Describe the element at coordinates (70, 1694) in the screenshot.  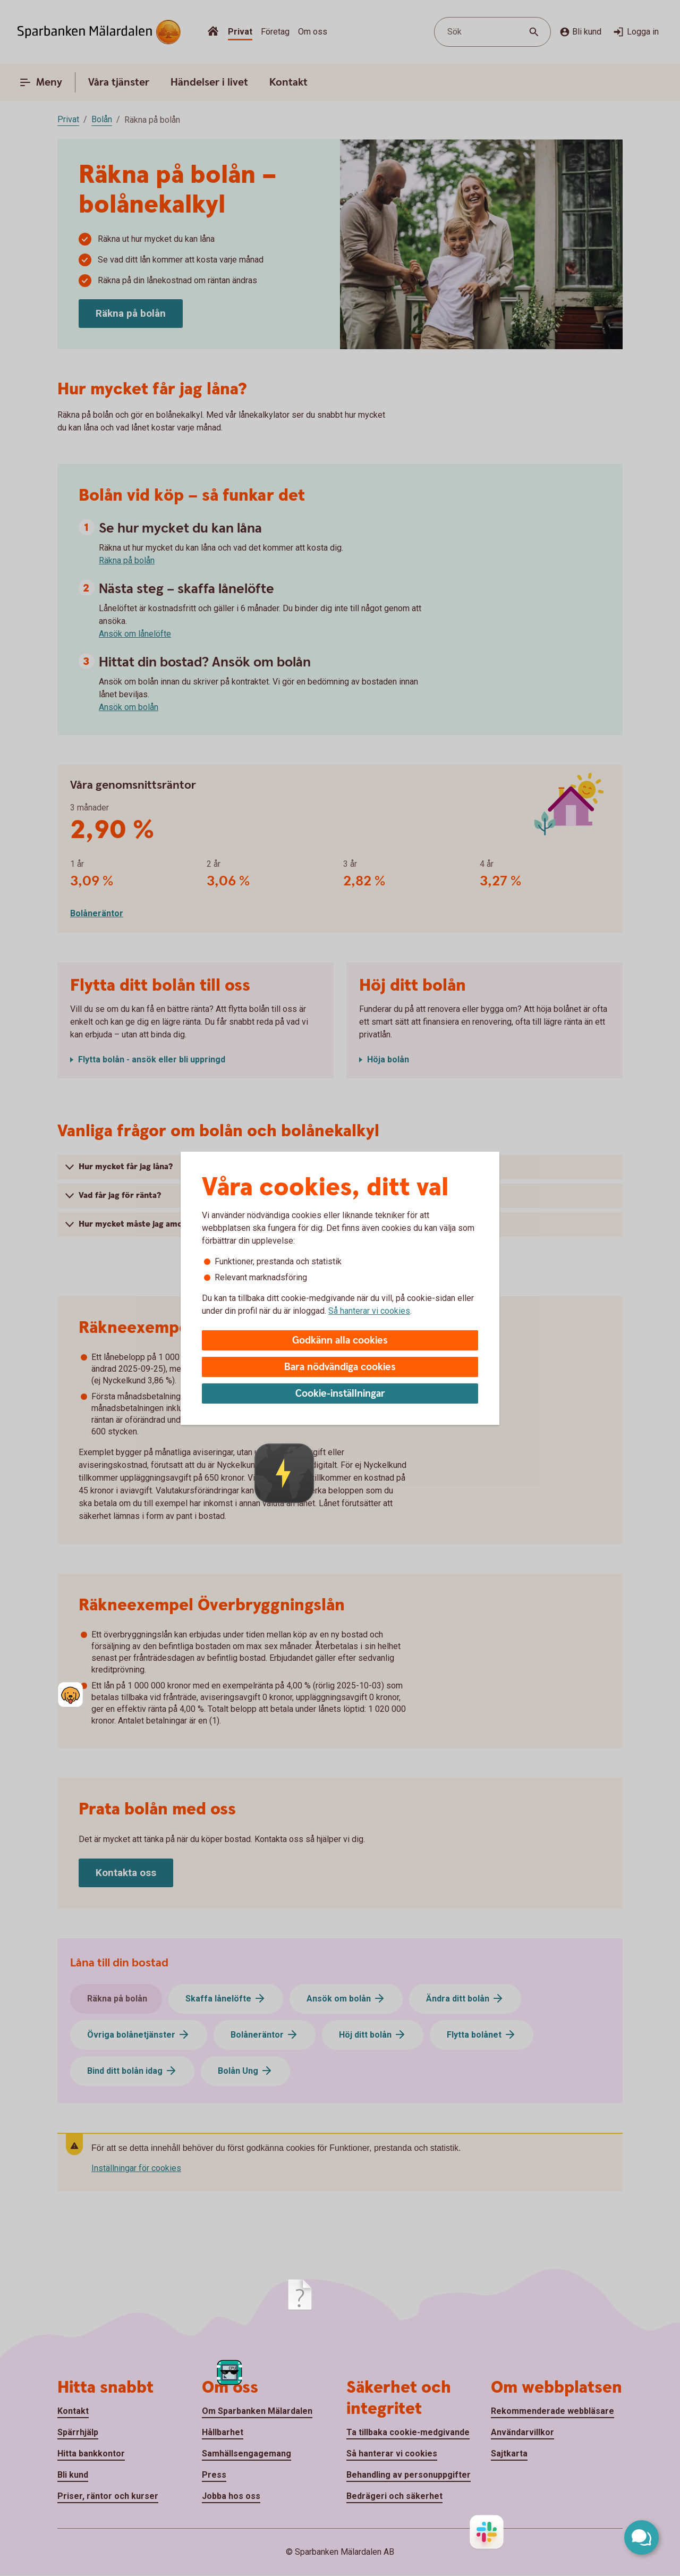
I see `open bruno API client` at that location.